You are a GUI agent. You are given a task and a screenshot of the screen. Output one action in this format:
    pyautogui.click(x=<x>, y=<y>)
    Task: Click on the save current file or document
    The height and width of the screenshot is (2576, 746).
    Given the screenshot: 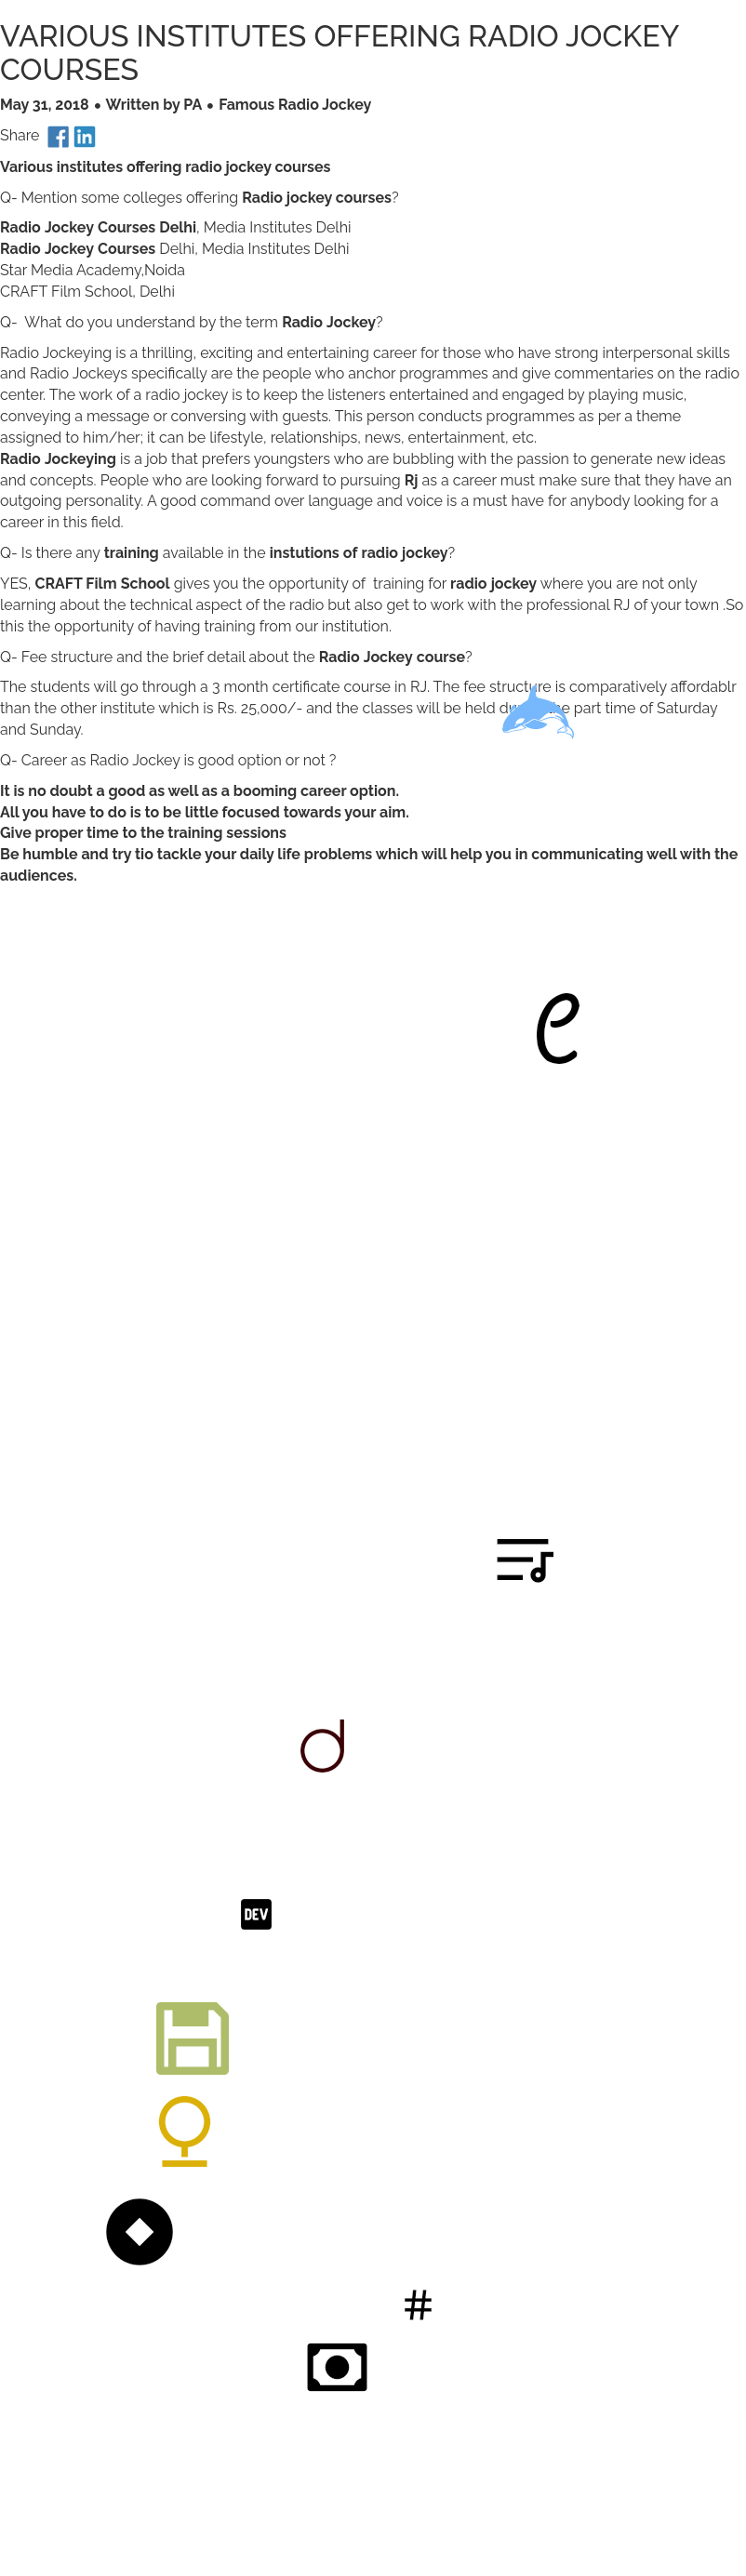 What is the action you would take?
    pyautogui.click(x=193, y=2038)
    